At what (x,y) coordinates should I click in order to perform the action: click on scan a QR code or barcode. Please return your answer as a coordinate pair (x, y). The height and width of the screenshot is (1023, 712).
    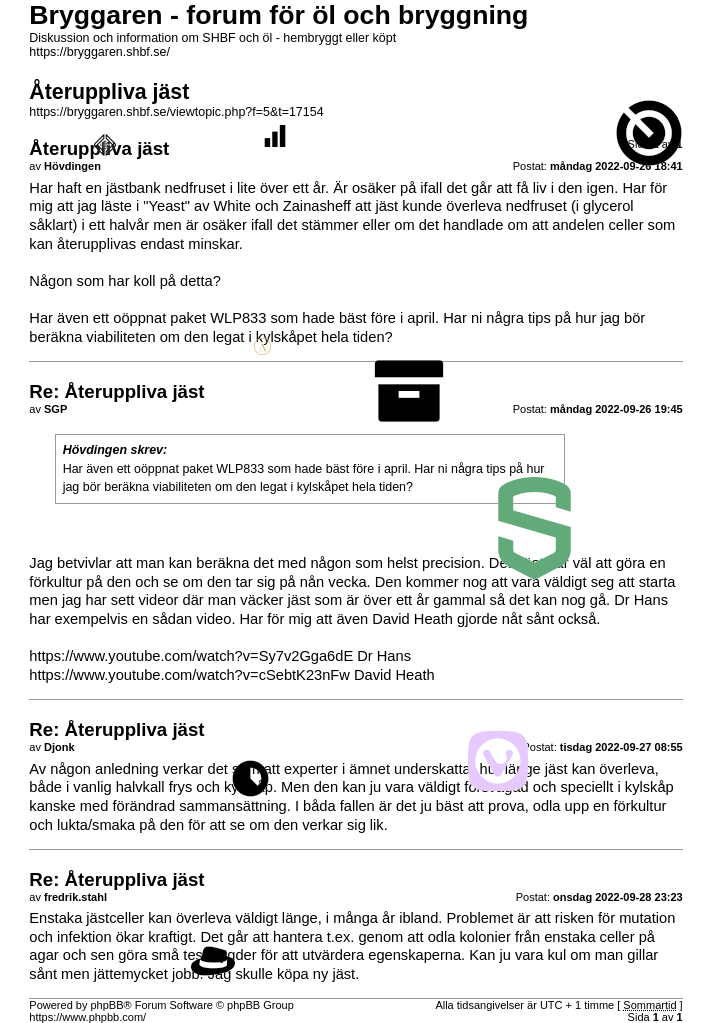
    Looking at the image, I should click on (649, 133).